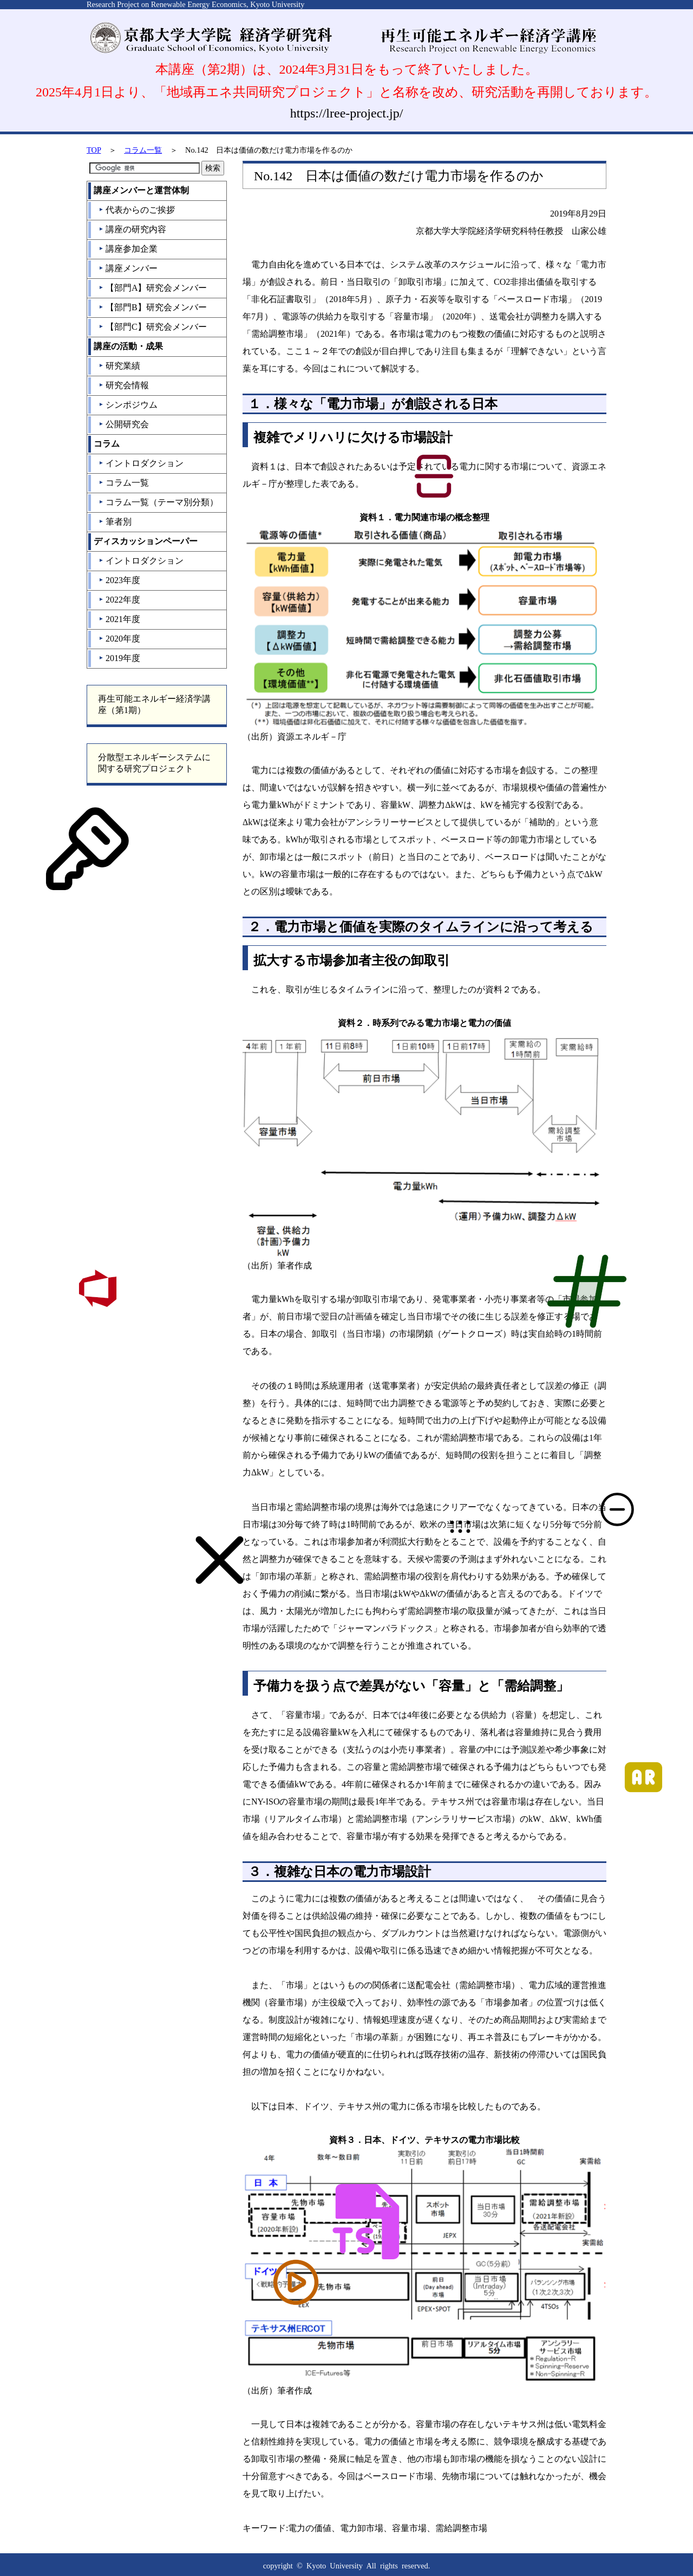 The height and width of the screenshot is (2576, 693). Describe the element at coordinates (367, 2221) in the screenshot. I see `typescript file indicator` at that location.